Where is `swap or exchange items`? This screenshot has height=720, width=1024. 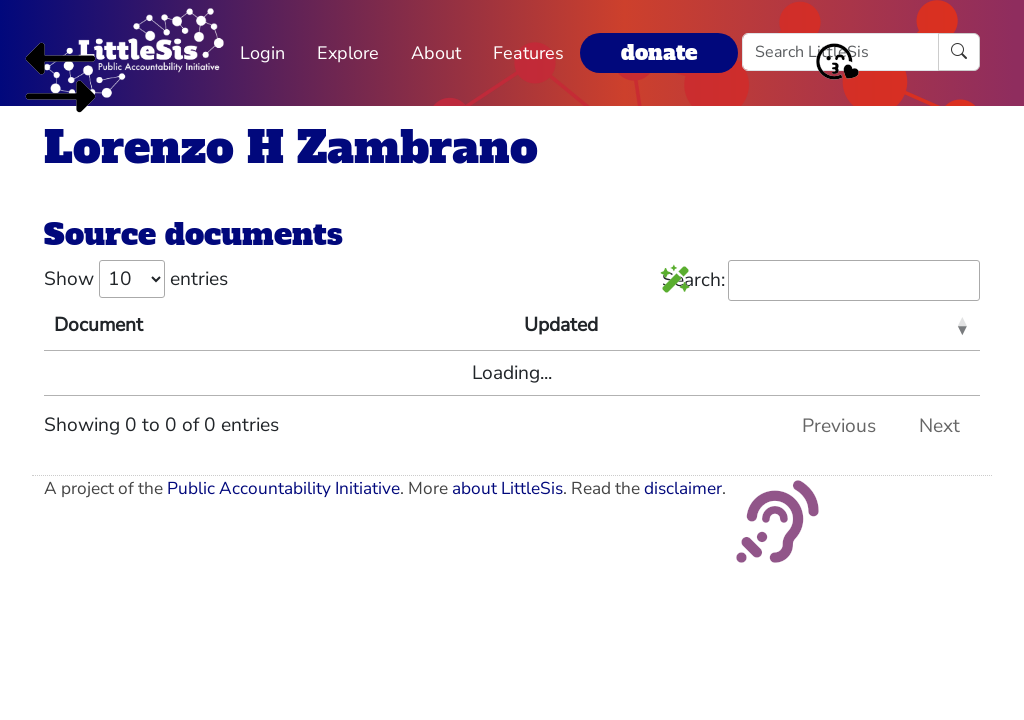
swap or exchange items is located at coordinates (60, 77).